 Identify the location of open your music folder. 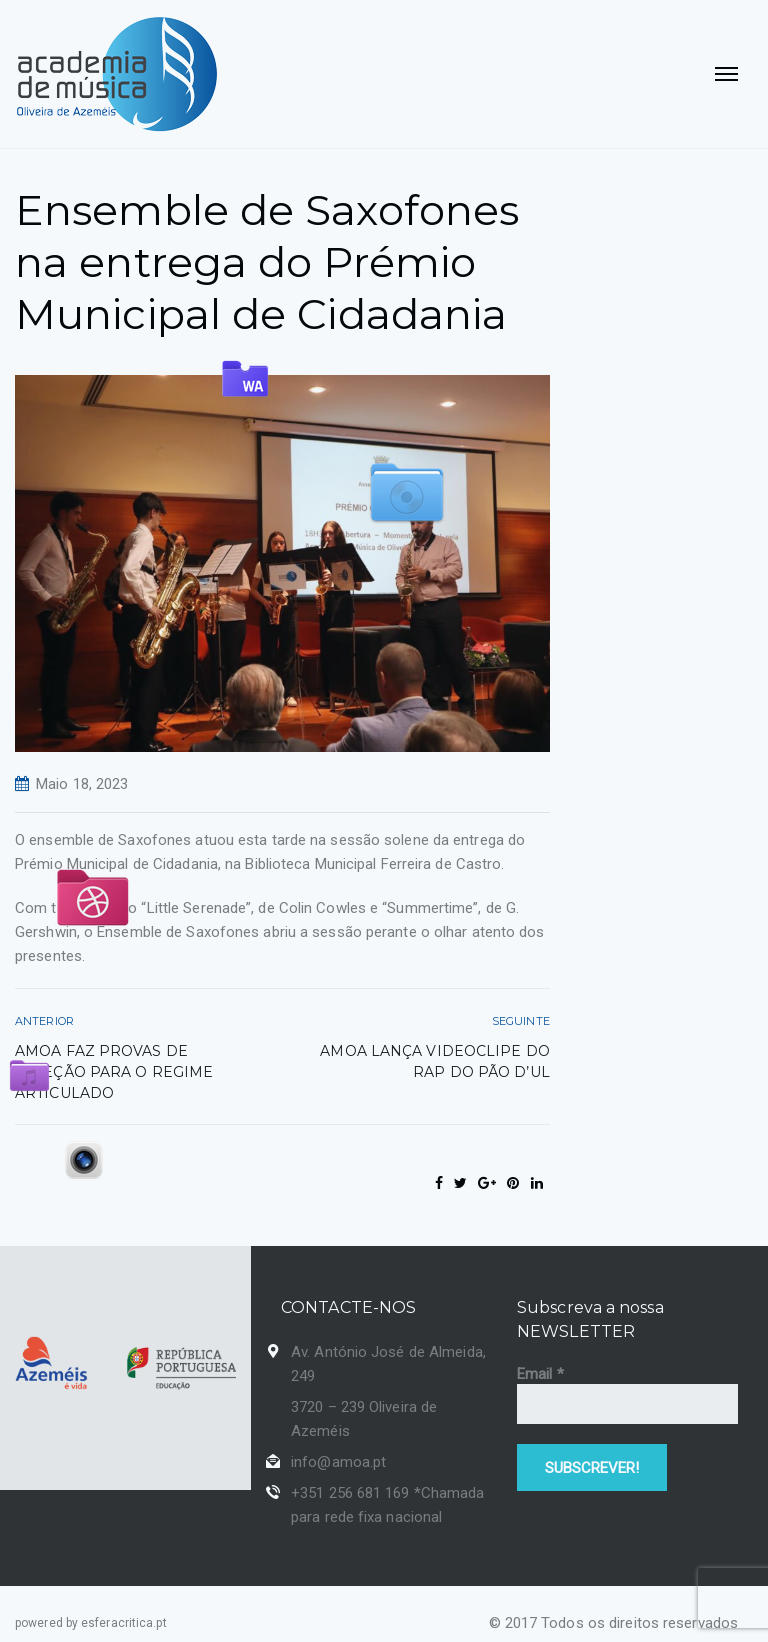
(29, 1075).